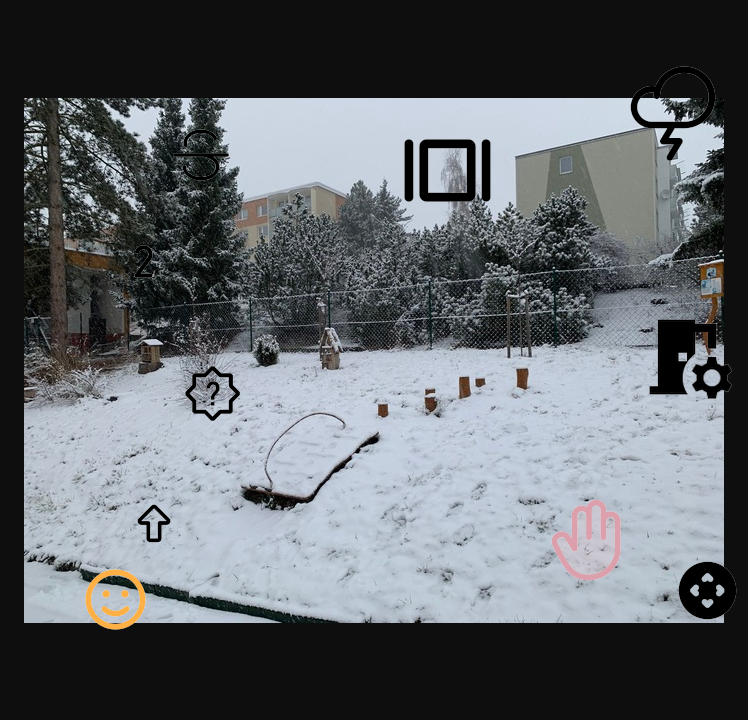 This screenshot has width=748, height=720. Describe the element at coordinates (589, 540) in the screenshot. I see `stop or pause an action` at that location.